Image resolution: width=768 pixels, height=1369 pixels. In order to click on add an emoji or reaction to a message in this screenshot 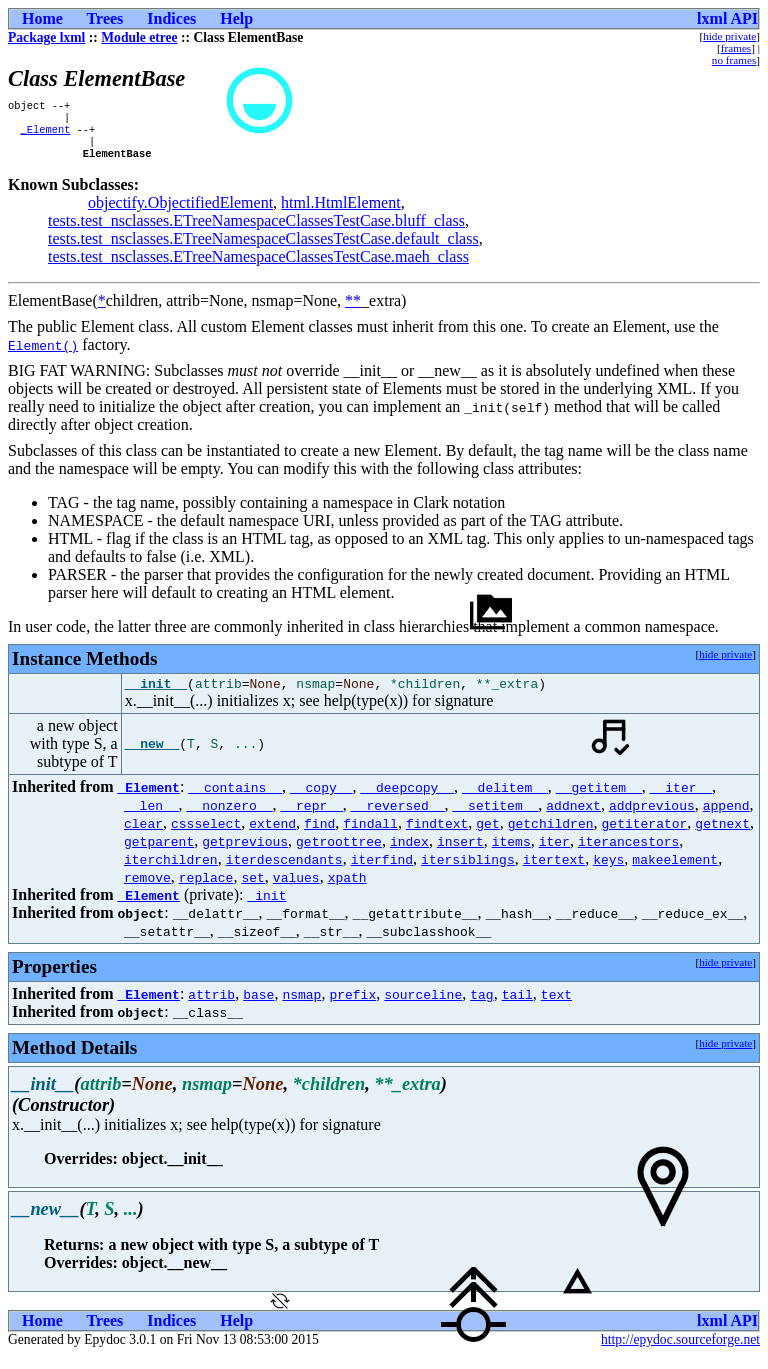, I will do `click(259, 100)`.